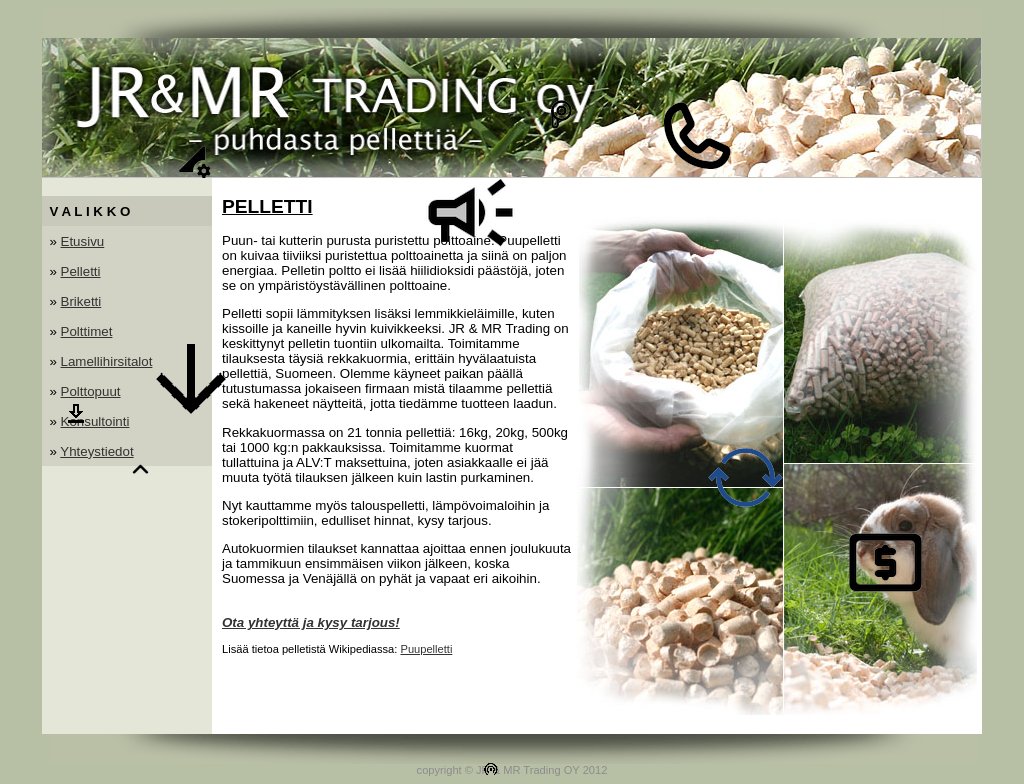 The height and width of the screenshot is (784, 1024). Describe the element at coordinates (76, 414) in the screenshot. I see `download a file or content` at that location.